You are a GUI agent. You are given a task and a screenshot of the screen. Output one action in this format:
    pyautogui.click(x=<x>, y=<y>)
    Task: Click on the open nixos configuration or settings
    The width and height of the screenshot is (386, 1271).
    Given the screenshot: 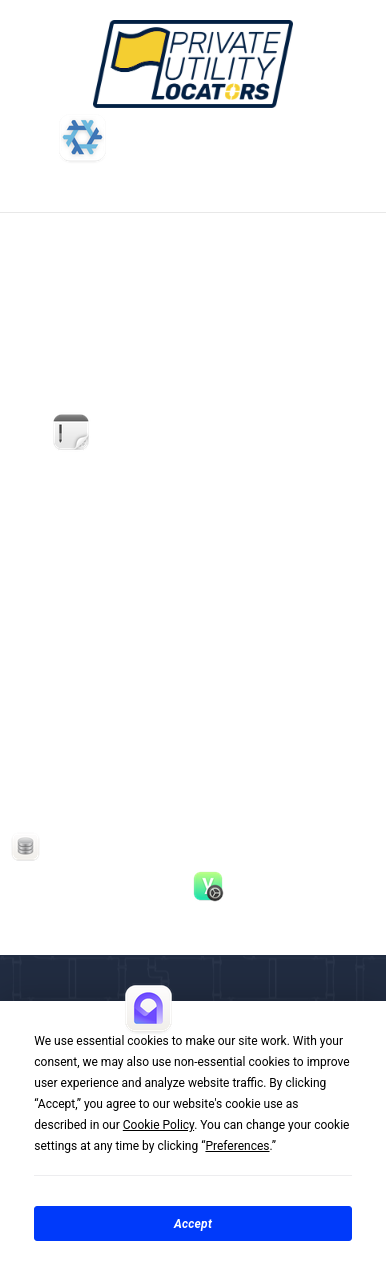 What is the action you would take?
    pyautogui.click(x=82, y=137)
    